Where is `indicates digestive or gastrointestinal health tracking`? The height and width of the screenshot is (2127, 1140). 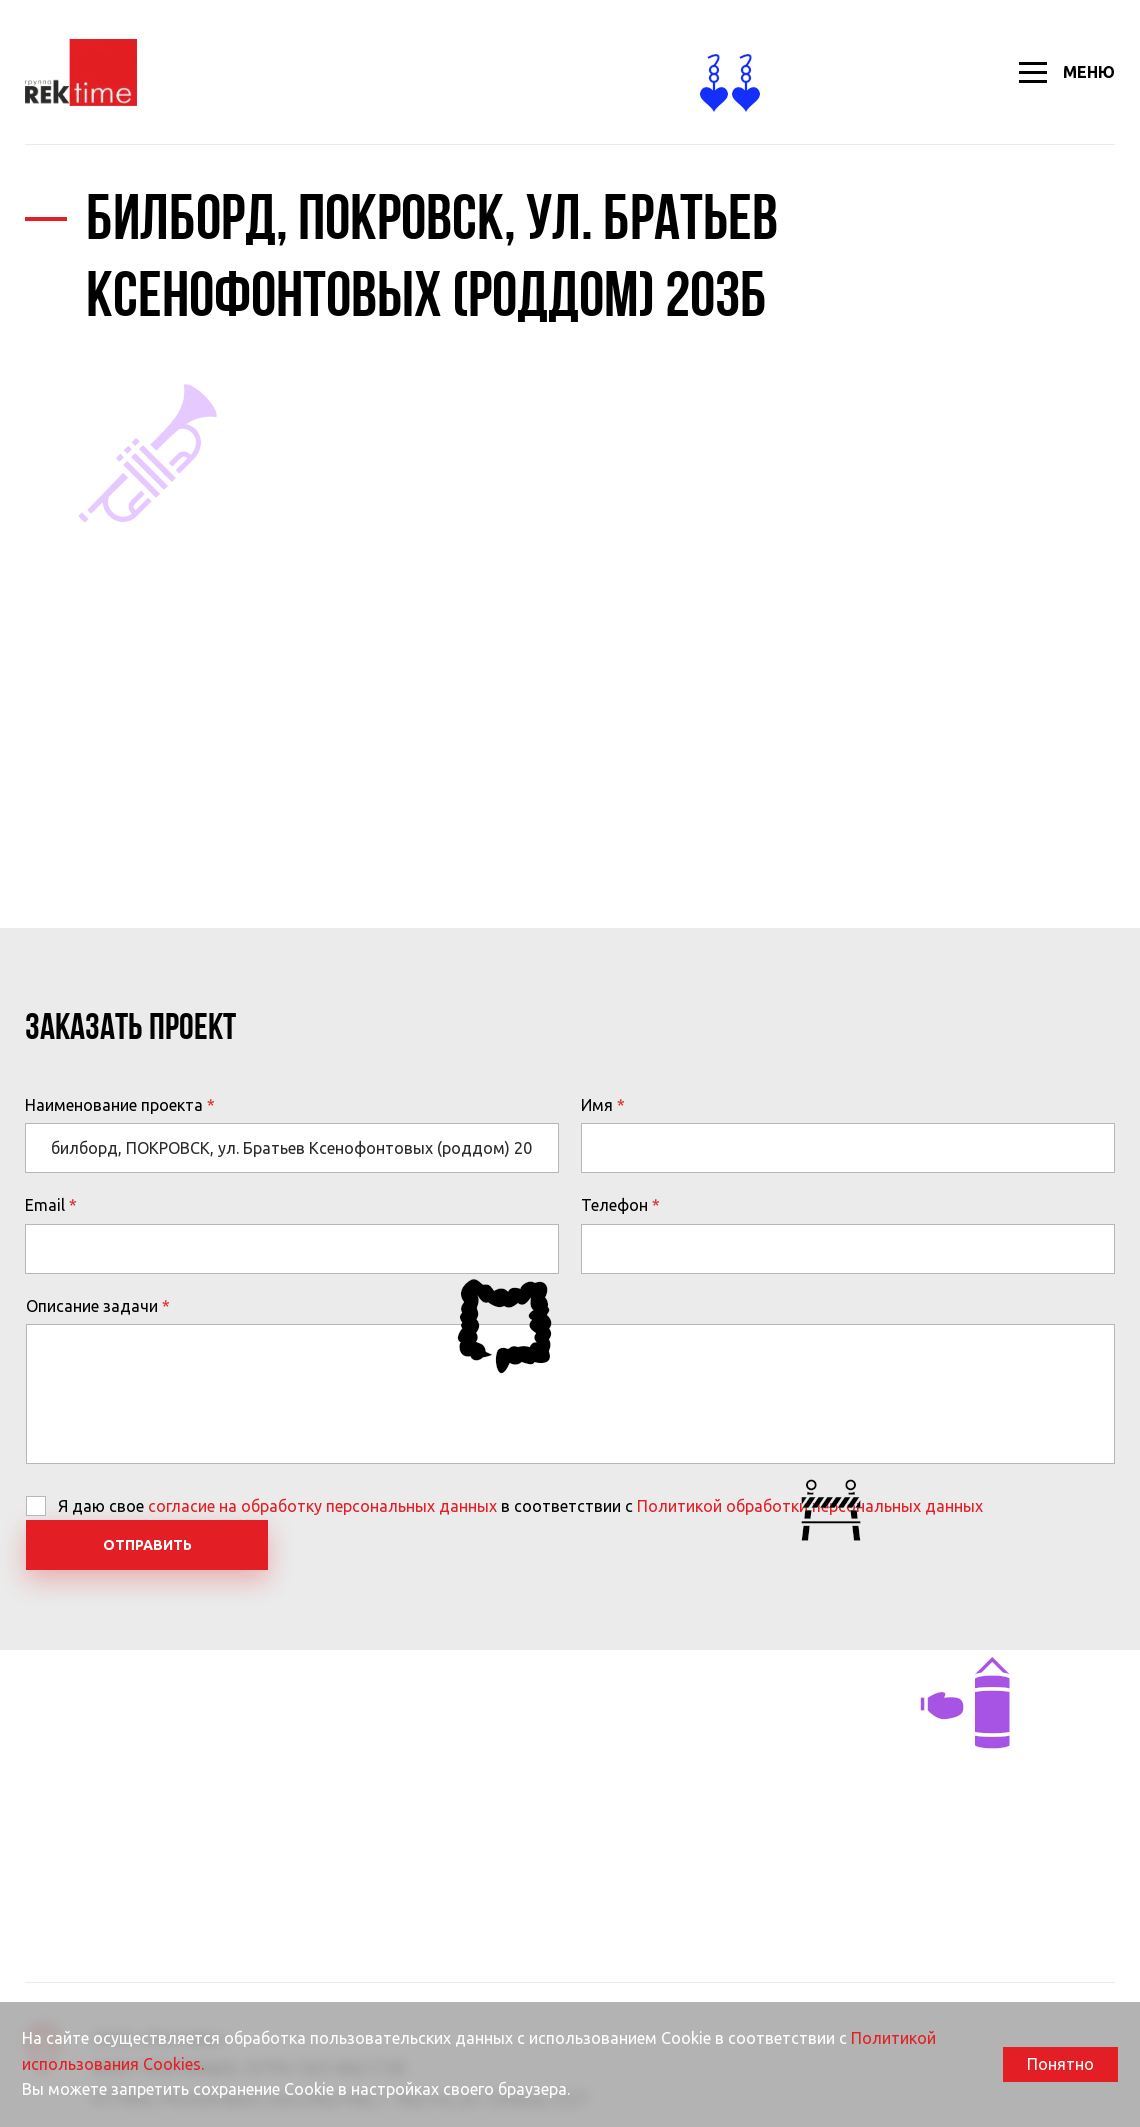 indicates digestive or gastrointestinal health tracking is located at coordinates (503, 1325).